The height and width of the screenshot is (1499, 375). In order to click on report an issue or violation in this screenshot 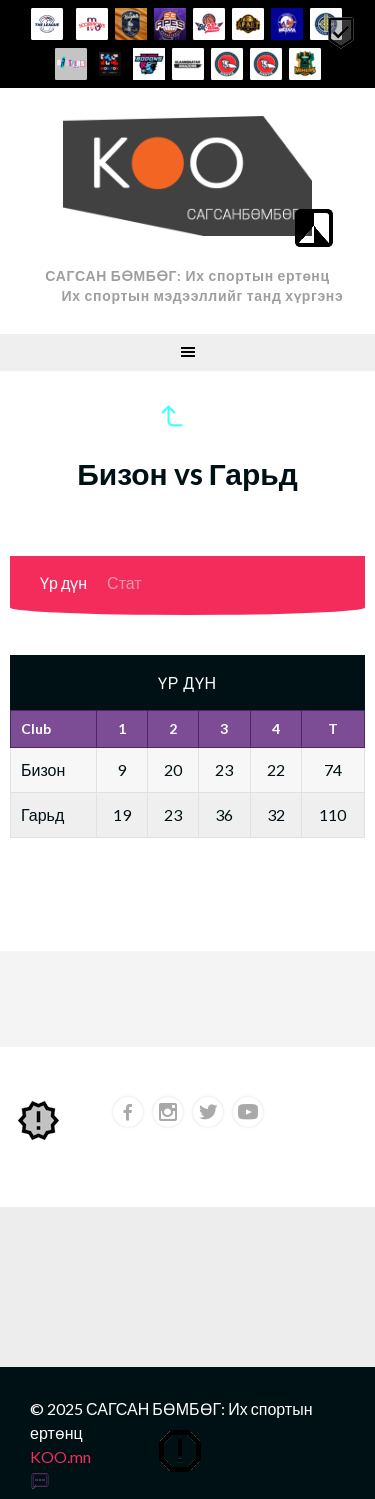, I will do `click(180, 1451)`.